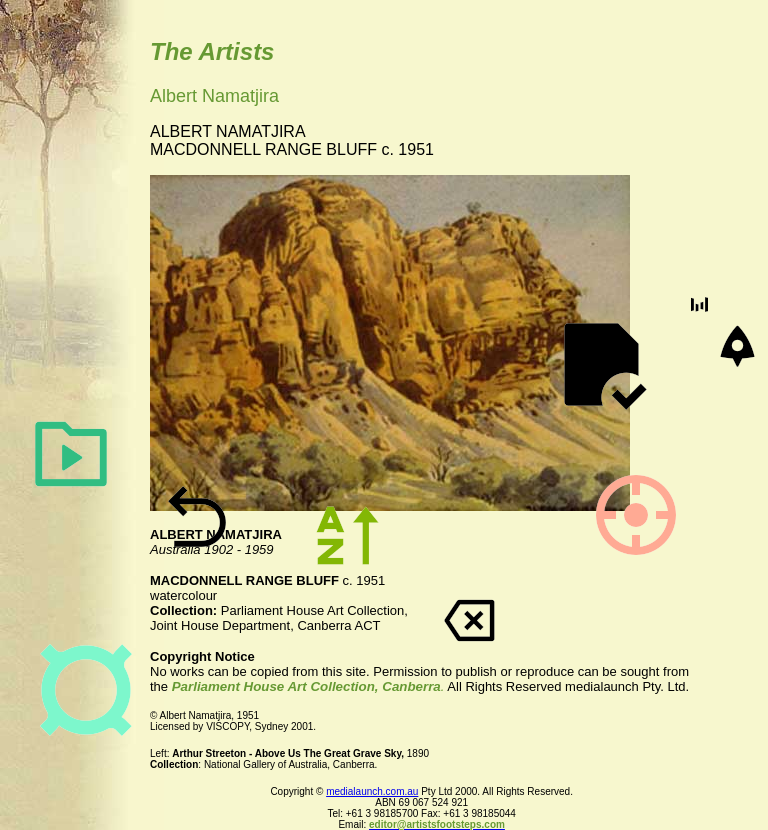 The height and width of the screenshot is (830, 768). What do you see at coordinates (71, 454) in the screenshot?
I see `open video files folder` at bounding box center [71, 454].